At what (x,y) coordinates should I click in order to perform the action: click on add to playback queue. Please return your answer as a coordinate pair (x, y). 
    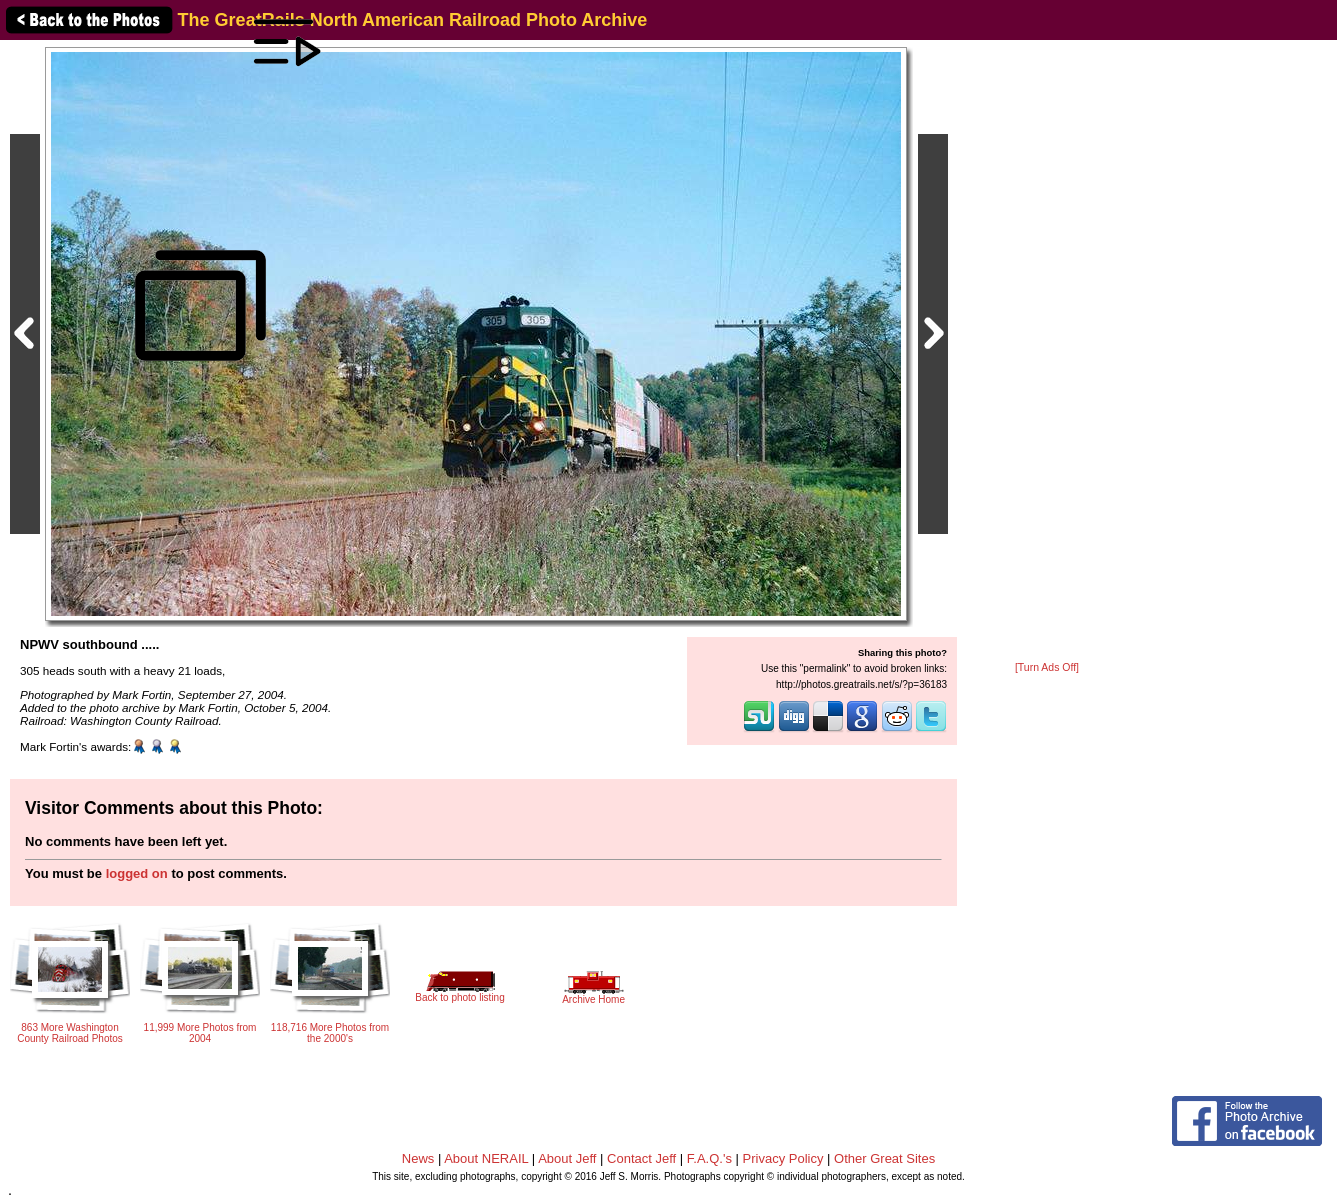
    Looking at the image, I should click on (283, 41).